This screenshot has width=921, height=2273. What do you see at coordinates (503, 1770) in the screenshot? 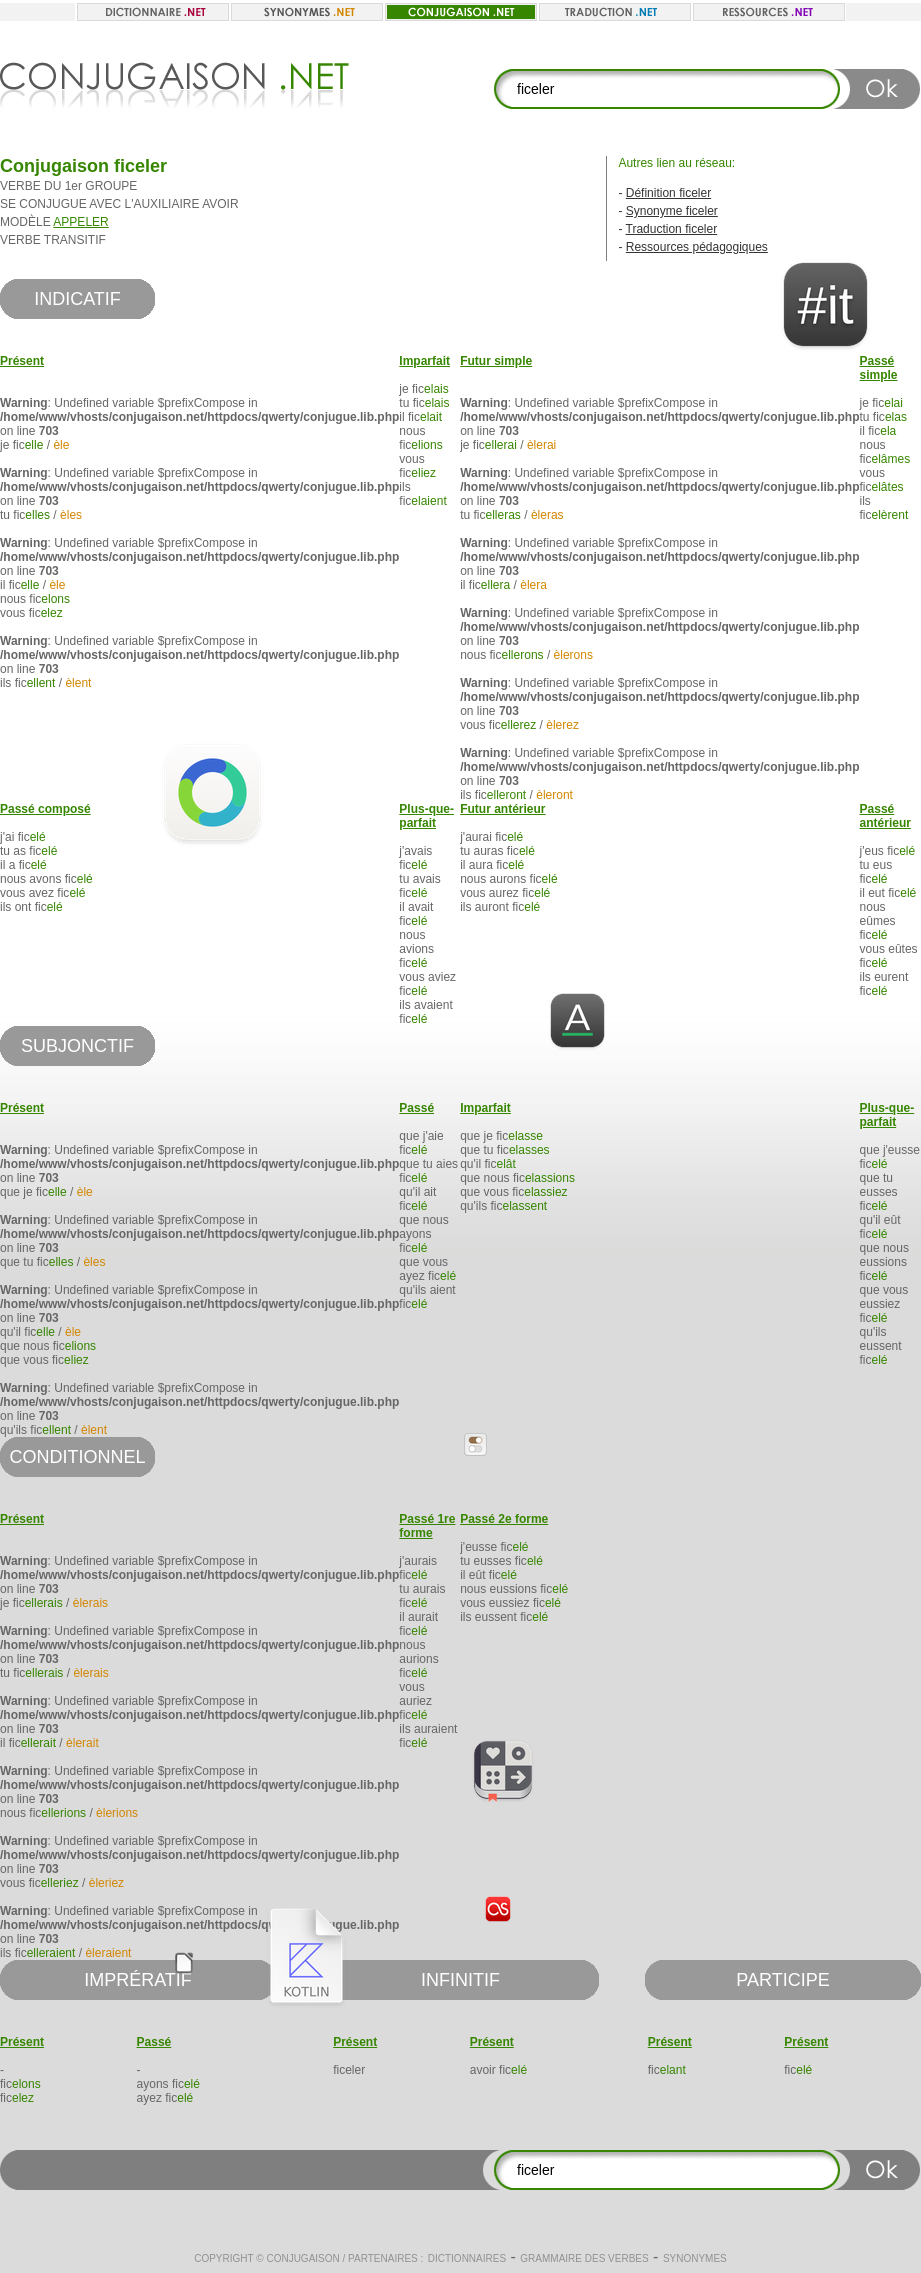
I see `open the icon library app` at bounding box center [503, 1770].